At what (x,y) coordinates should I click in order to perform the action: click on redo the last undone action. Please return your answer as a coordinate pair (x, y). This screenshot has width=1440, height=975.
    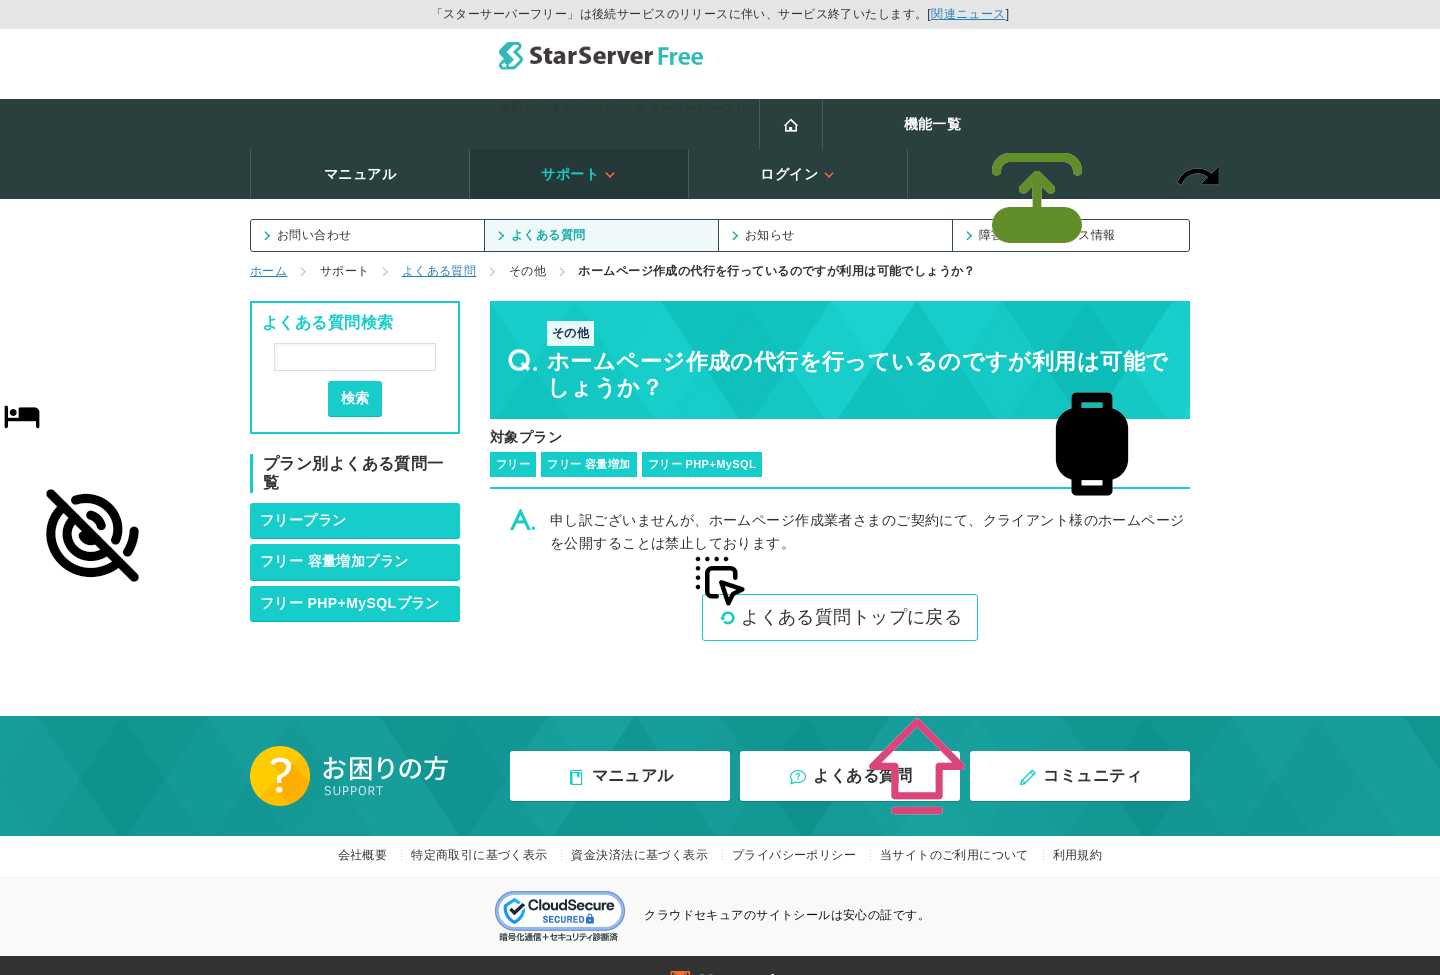
    Looking at the image, I should click on (1198, 176).